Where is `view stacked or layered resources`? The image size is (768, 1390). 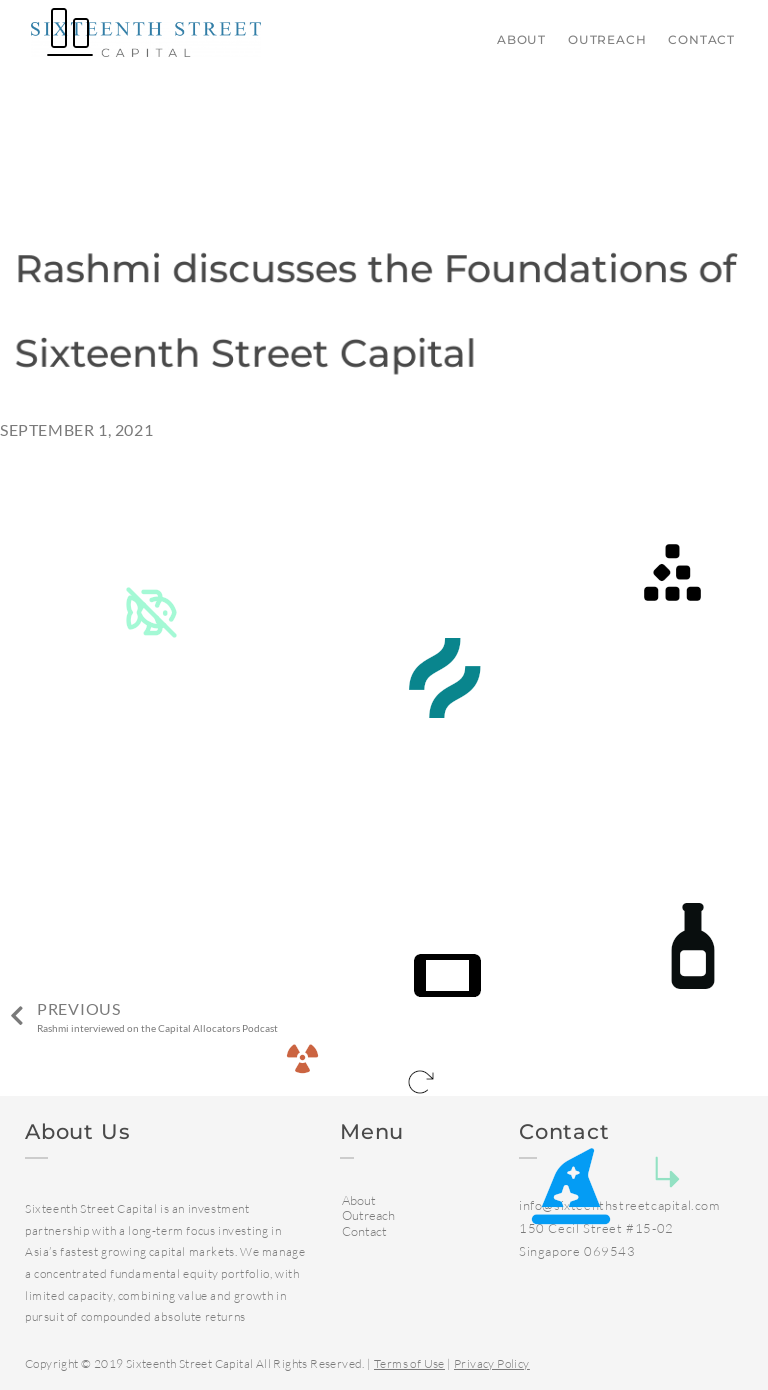 view stacked or layered resources is located at coordinates (672, 572).